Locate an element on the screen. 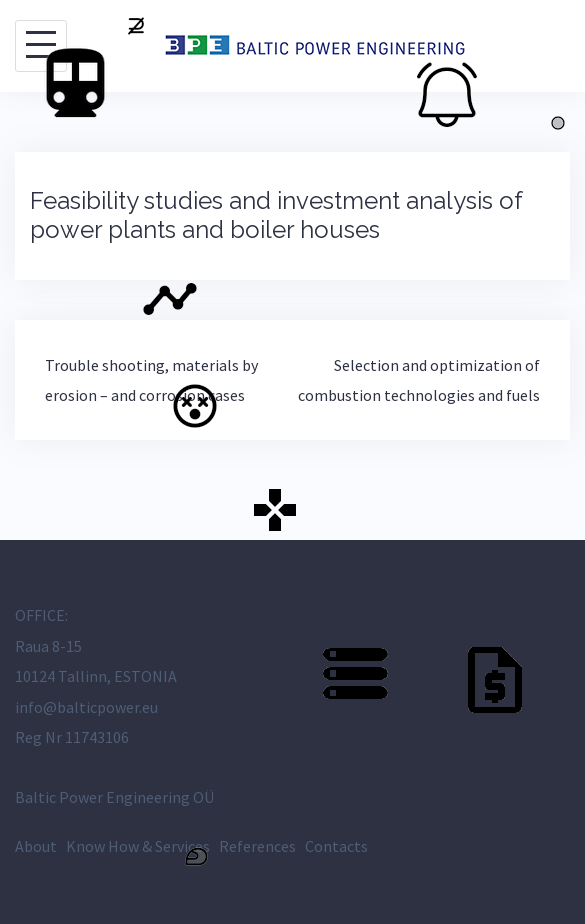  unselected radio button option is located at coordinates (558, 123).